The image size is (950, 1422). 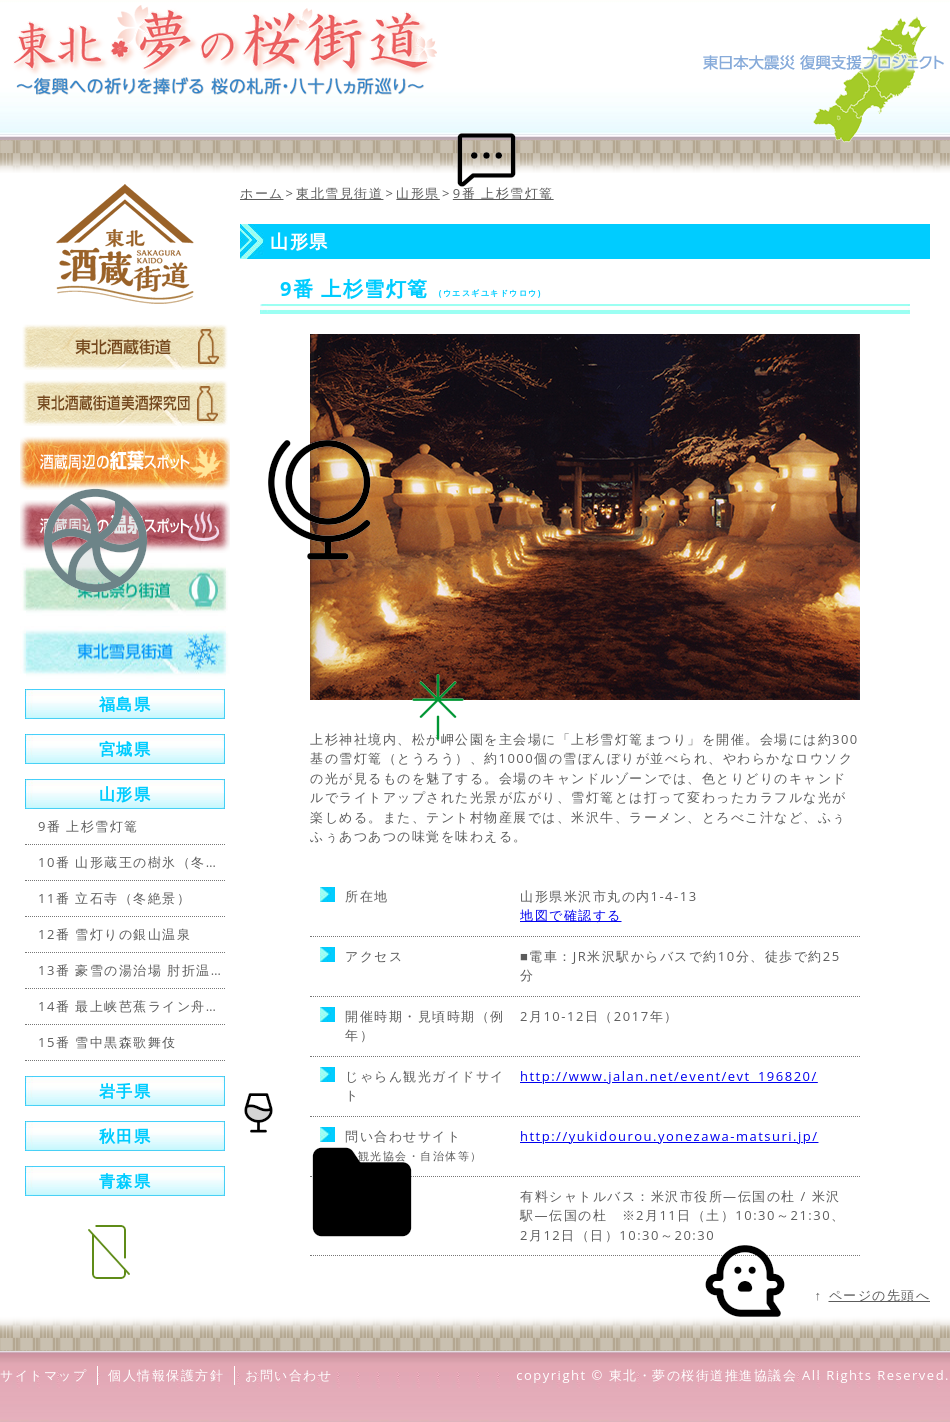 I want to click on enable ghost mode or incognito browsing, so click(x=745, y=1281).